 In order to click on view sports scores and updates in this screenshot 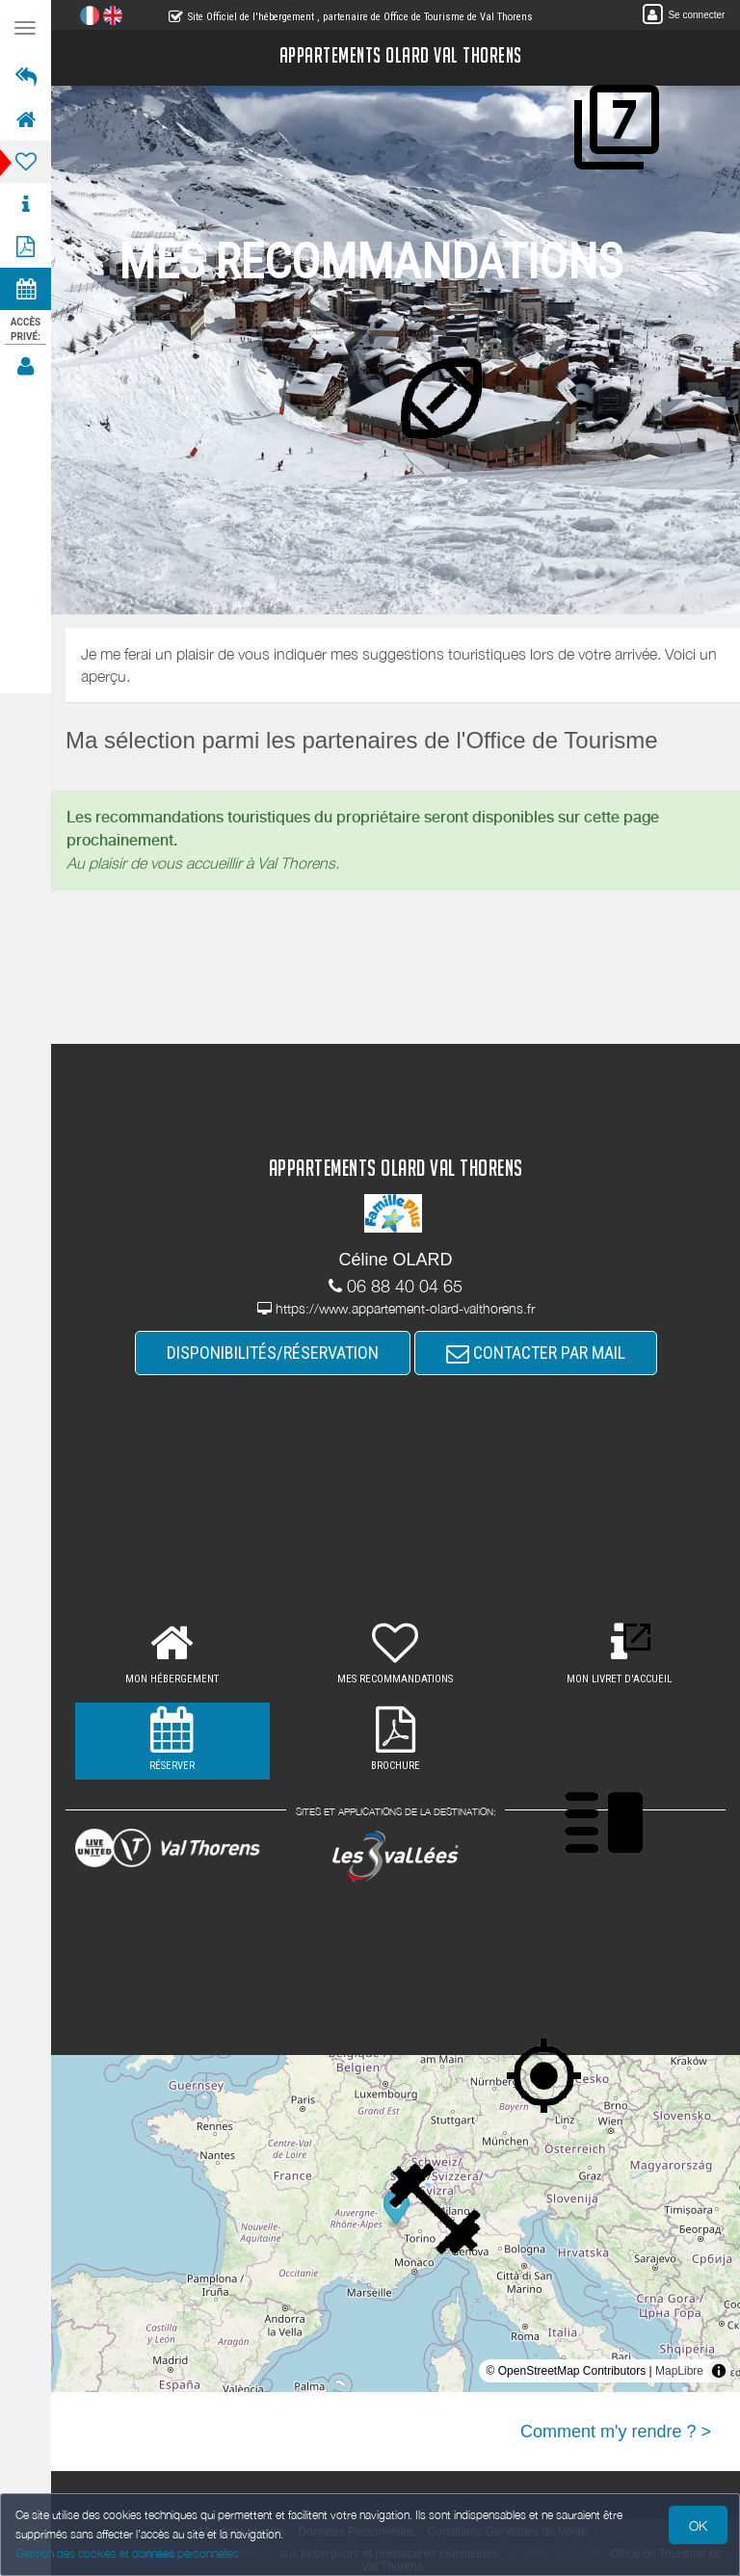, I will do `click(441, 398)`.